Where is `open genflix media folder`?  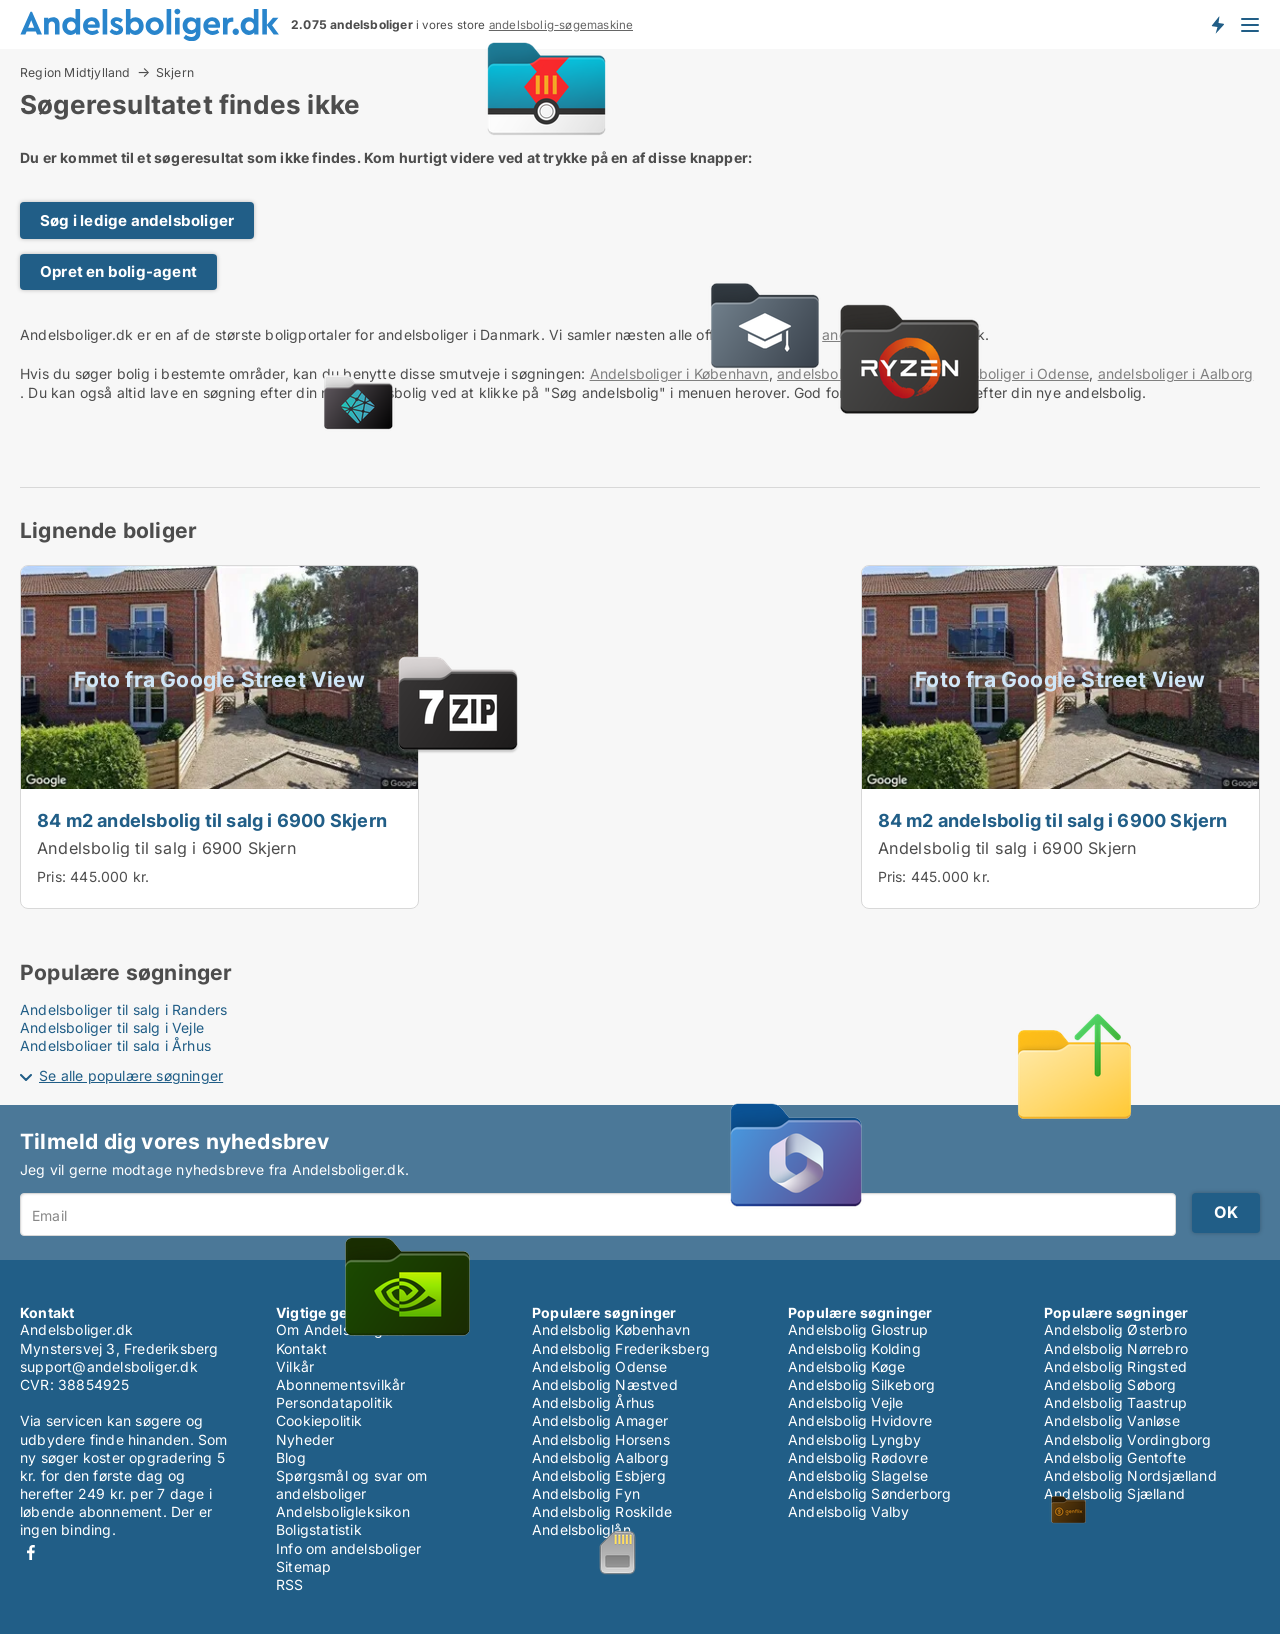 open genflix media folder is located at coordinates (1068, 1510).